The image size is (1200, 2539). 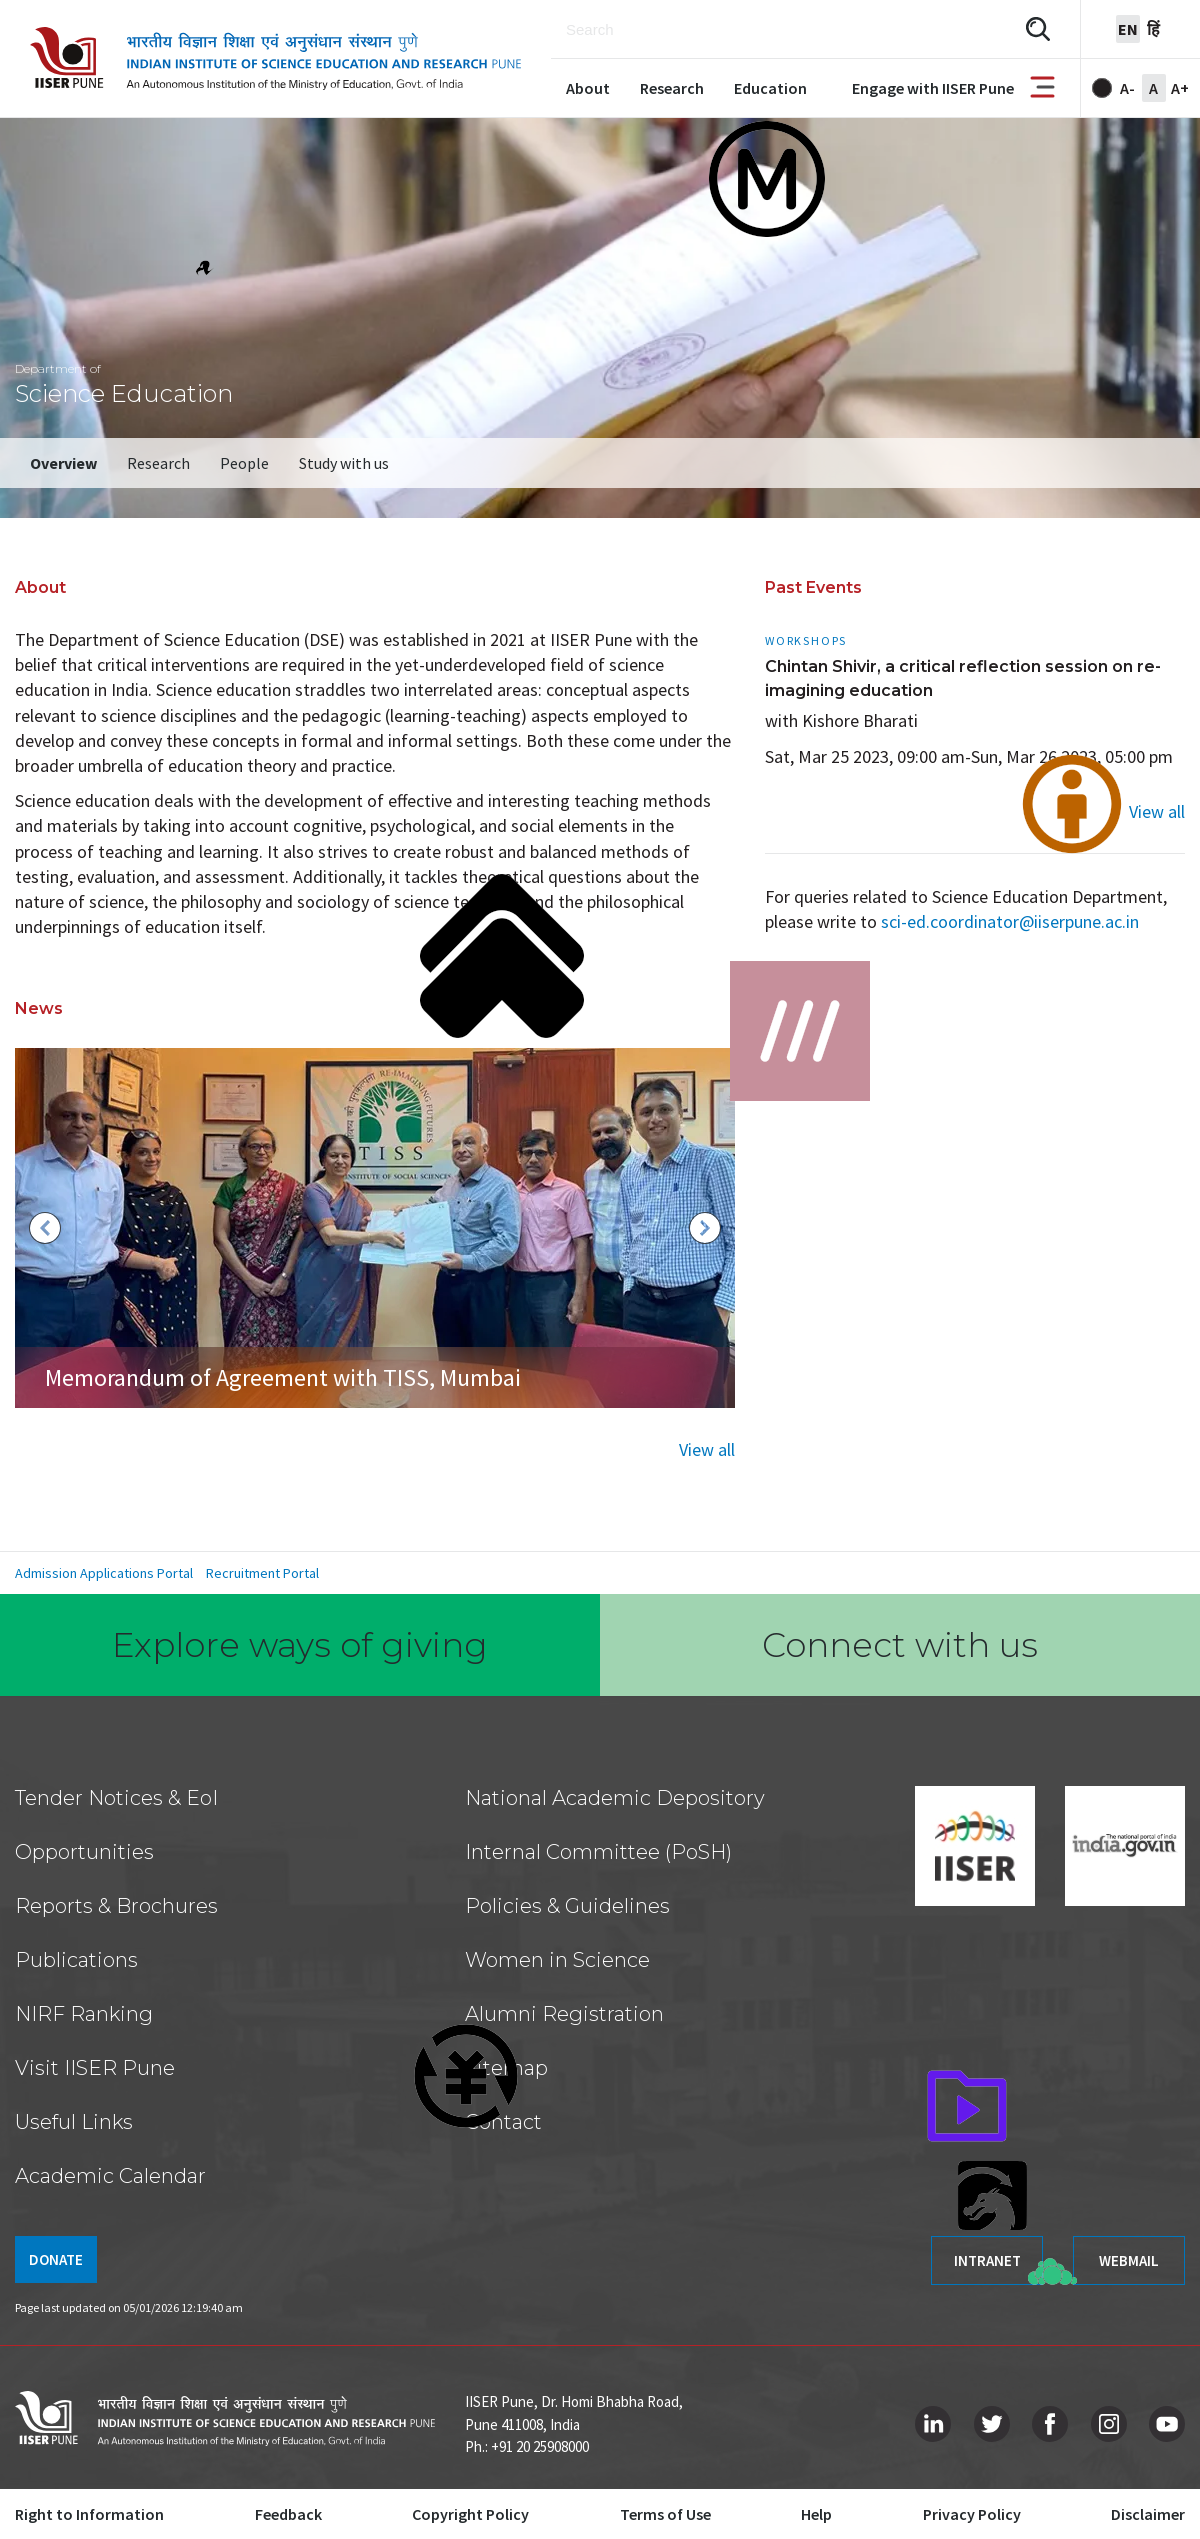 I want to click on palo alto software company logo, so click(x=502, y=956).